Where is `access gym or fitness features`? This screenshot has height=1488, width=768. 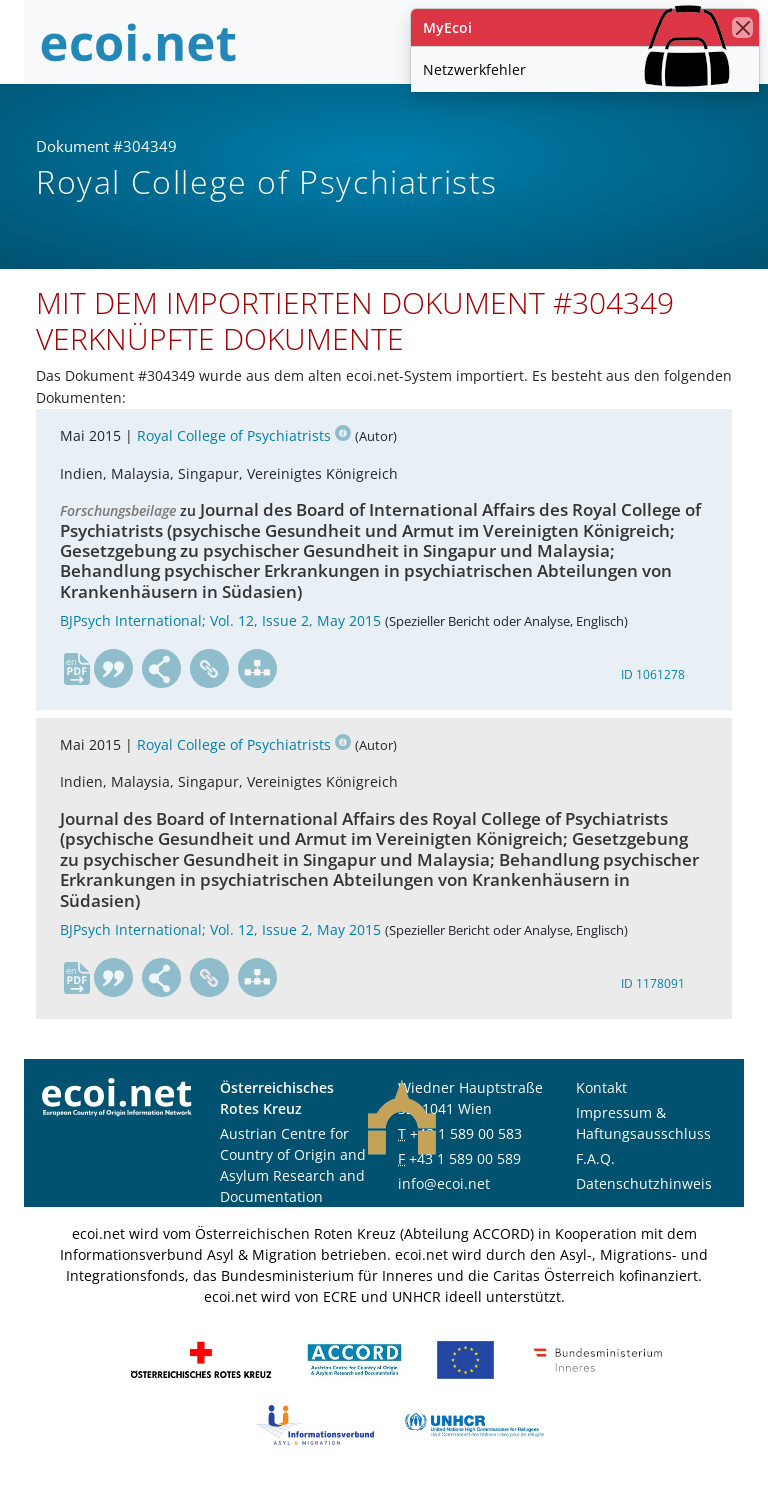 access gym or fitness features is located at coordinates (687, 46).